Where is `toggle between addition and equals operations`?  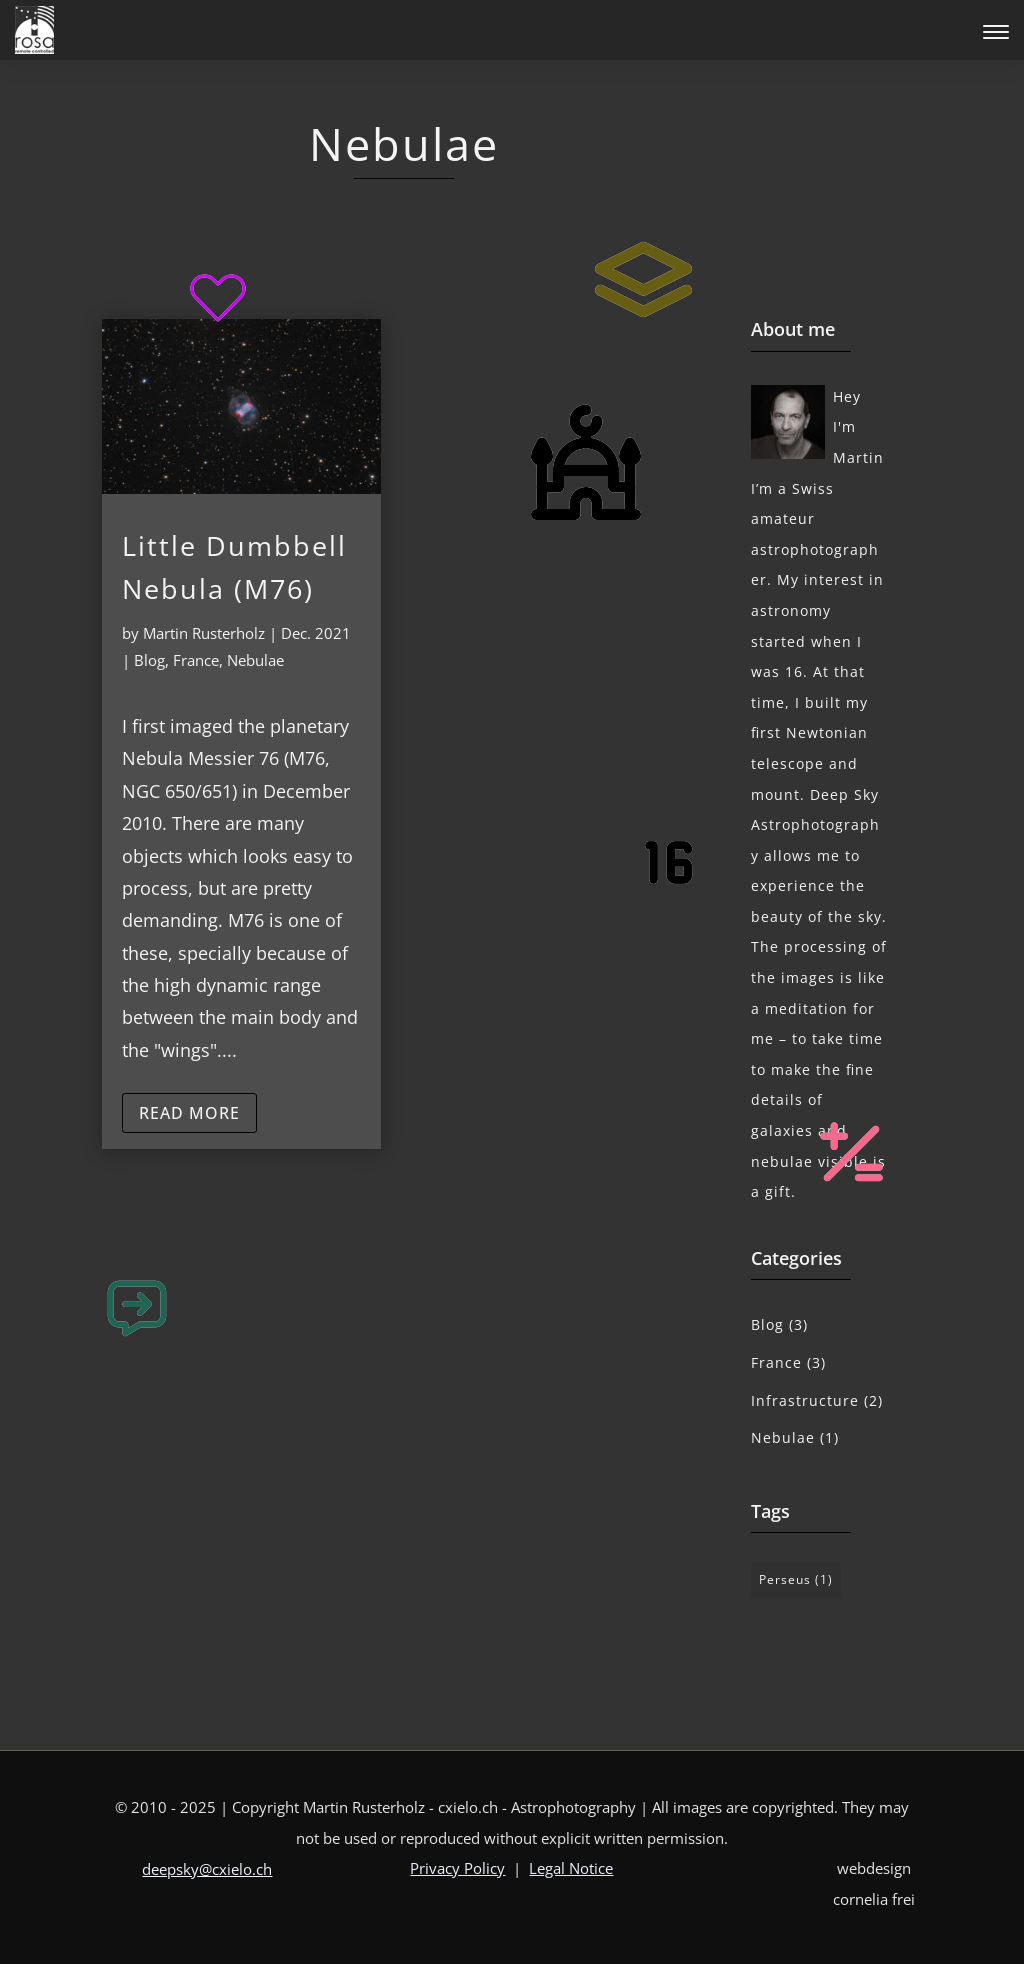 toggle between addition and equals operations is located at coordinates (851, 1153).